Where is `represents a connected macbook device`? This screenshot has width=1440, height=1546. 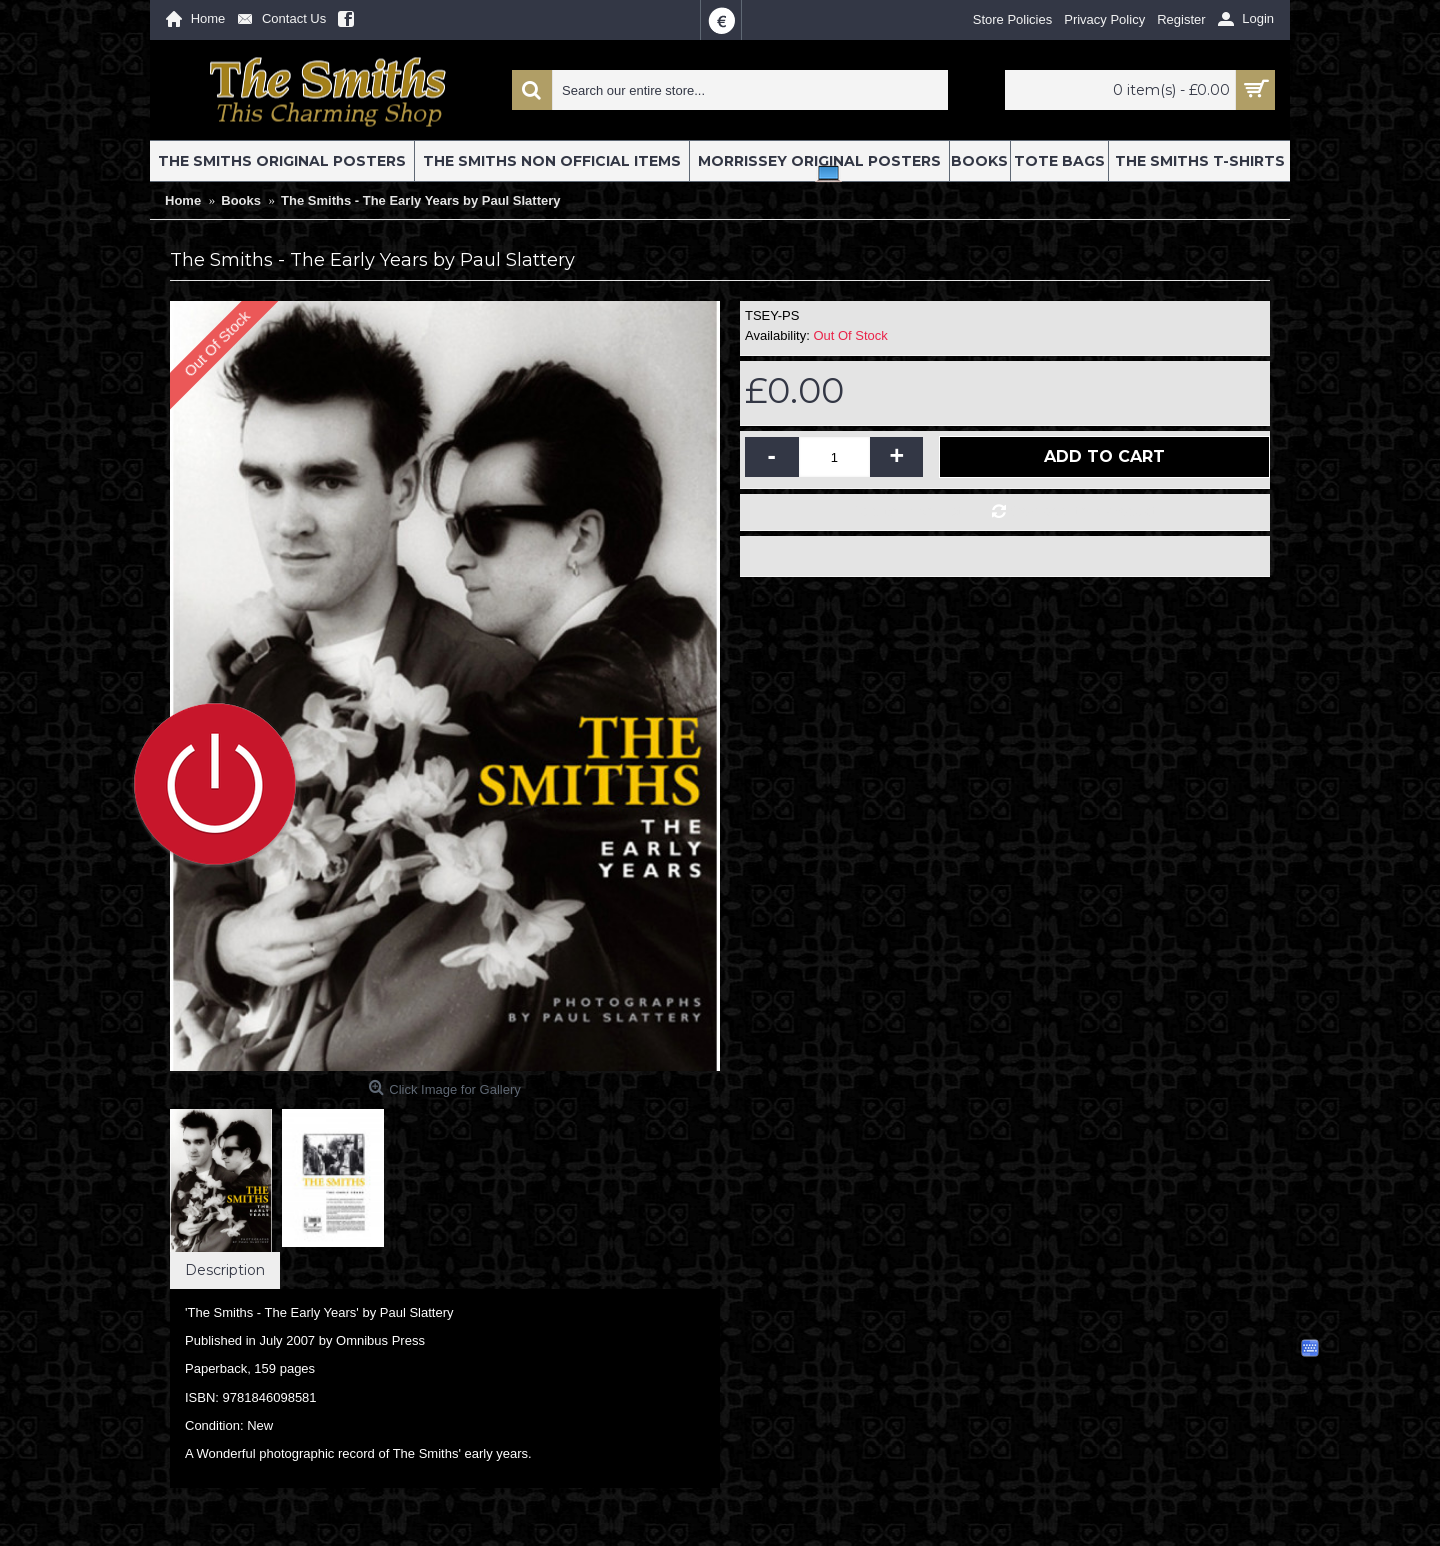
represents a connected macbook device is located at coordinates (828, 171).